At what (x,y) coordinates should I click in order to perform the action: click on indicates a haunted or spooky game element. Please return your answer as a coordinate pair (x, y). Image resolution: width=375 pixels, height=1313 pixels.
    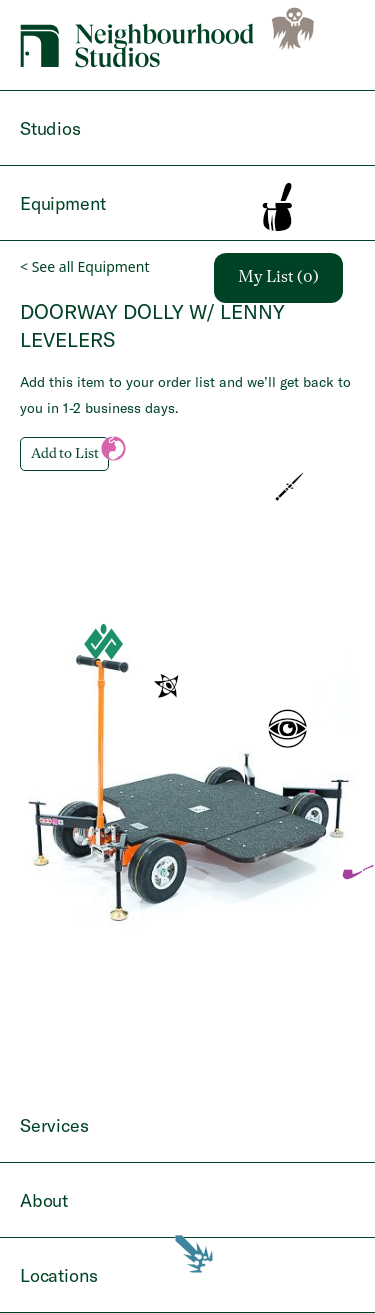
    Looking at the image, I should click on (293, 29).